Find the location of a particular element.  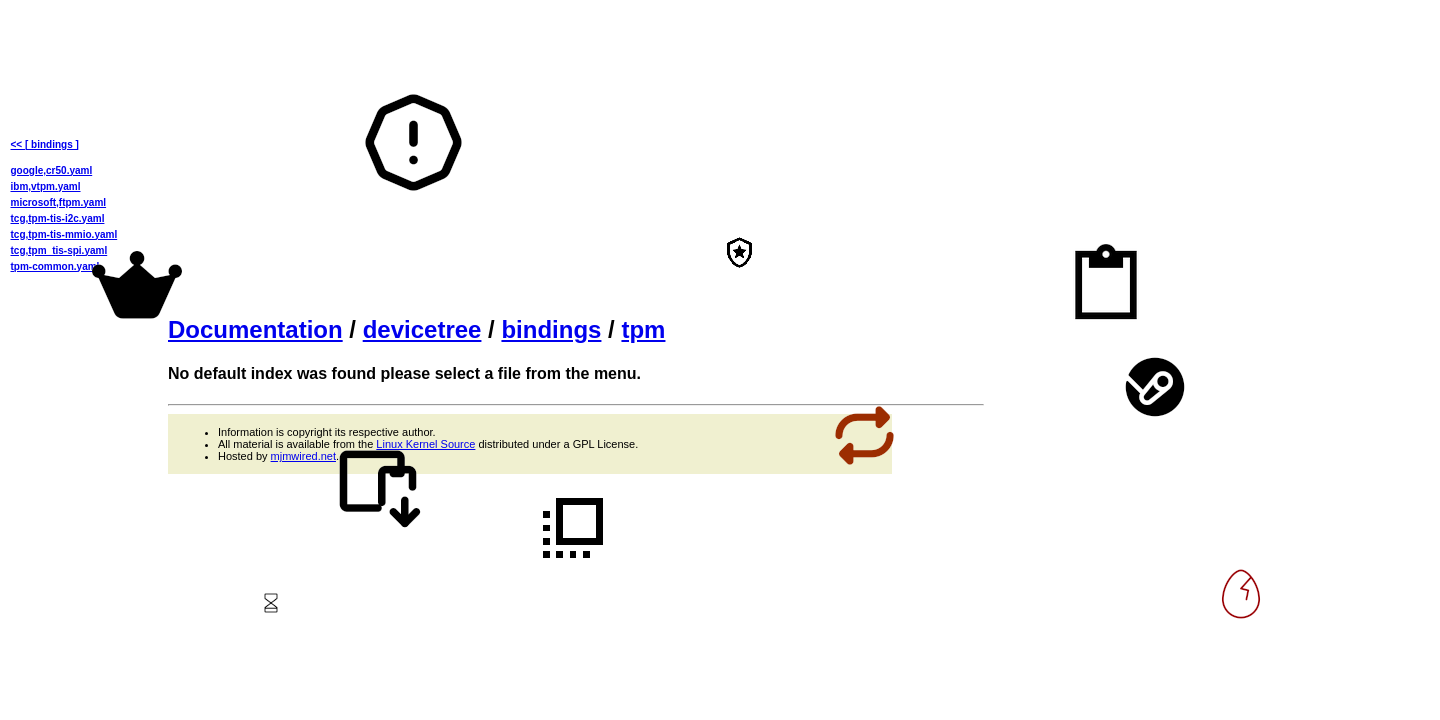

open the Steam gaming platform is located at coordinates (1155, 387).